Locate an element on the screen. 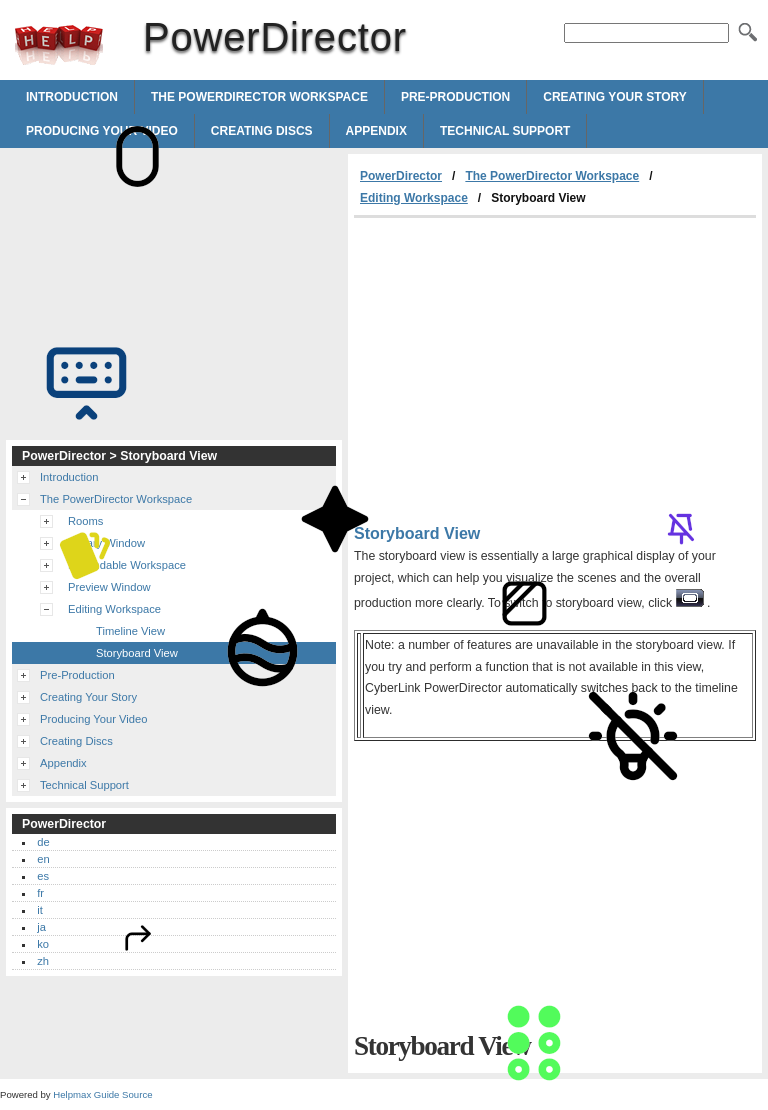 The height and width of the screenshot is (1110, 768). unpin an item from your saved collection is located at coordinates (681, 527).